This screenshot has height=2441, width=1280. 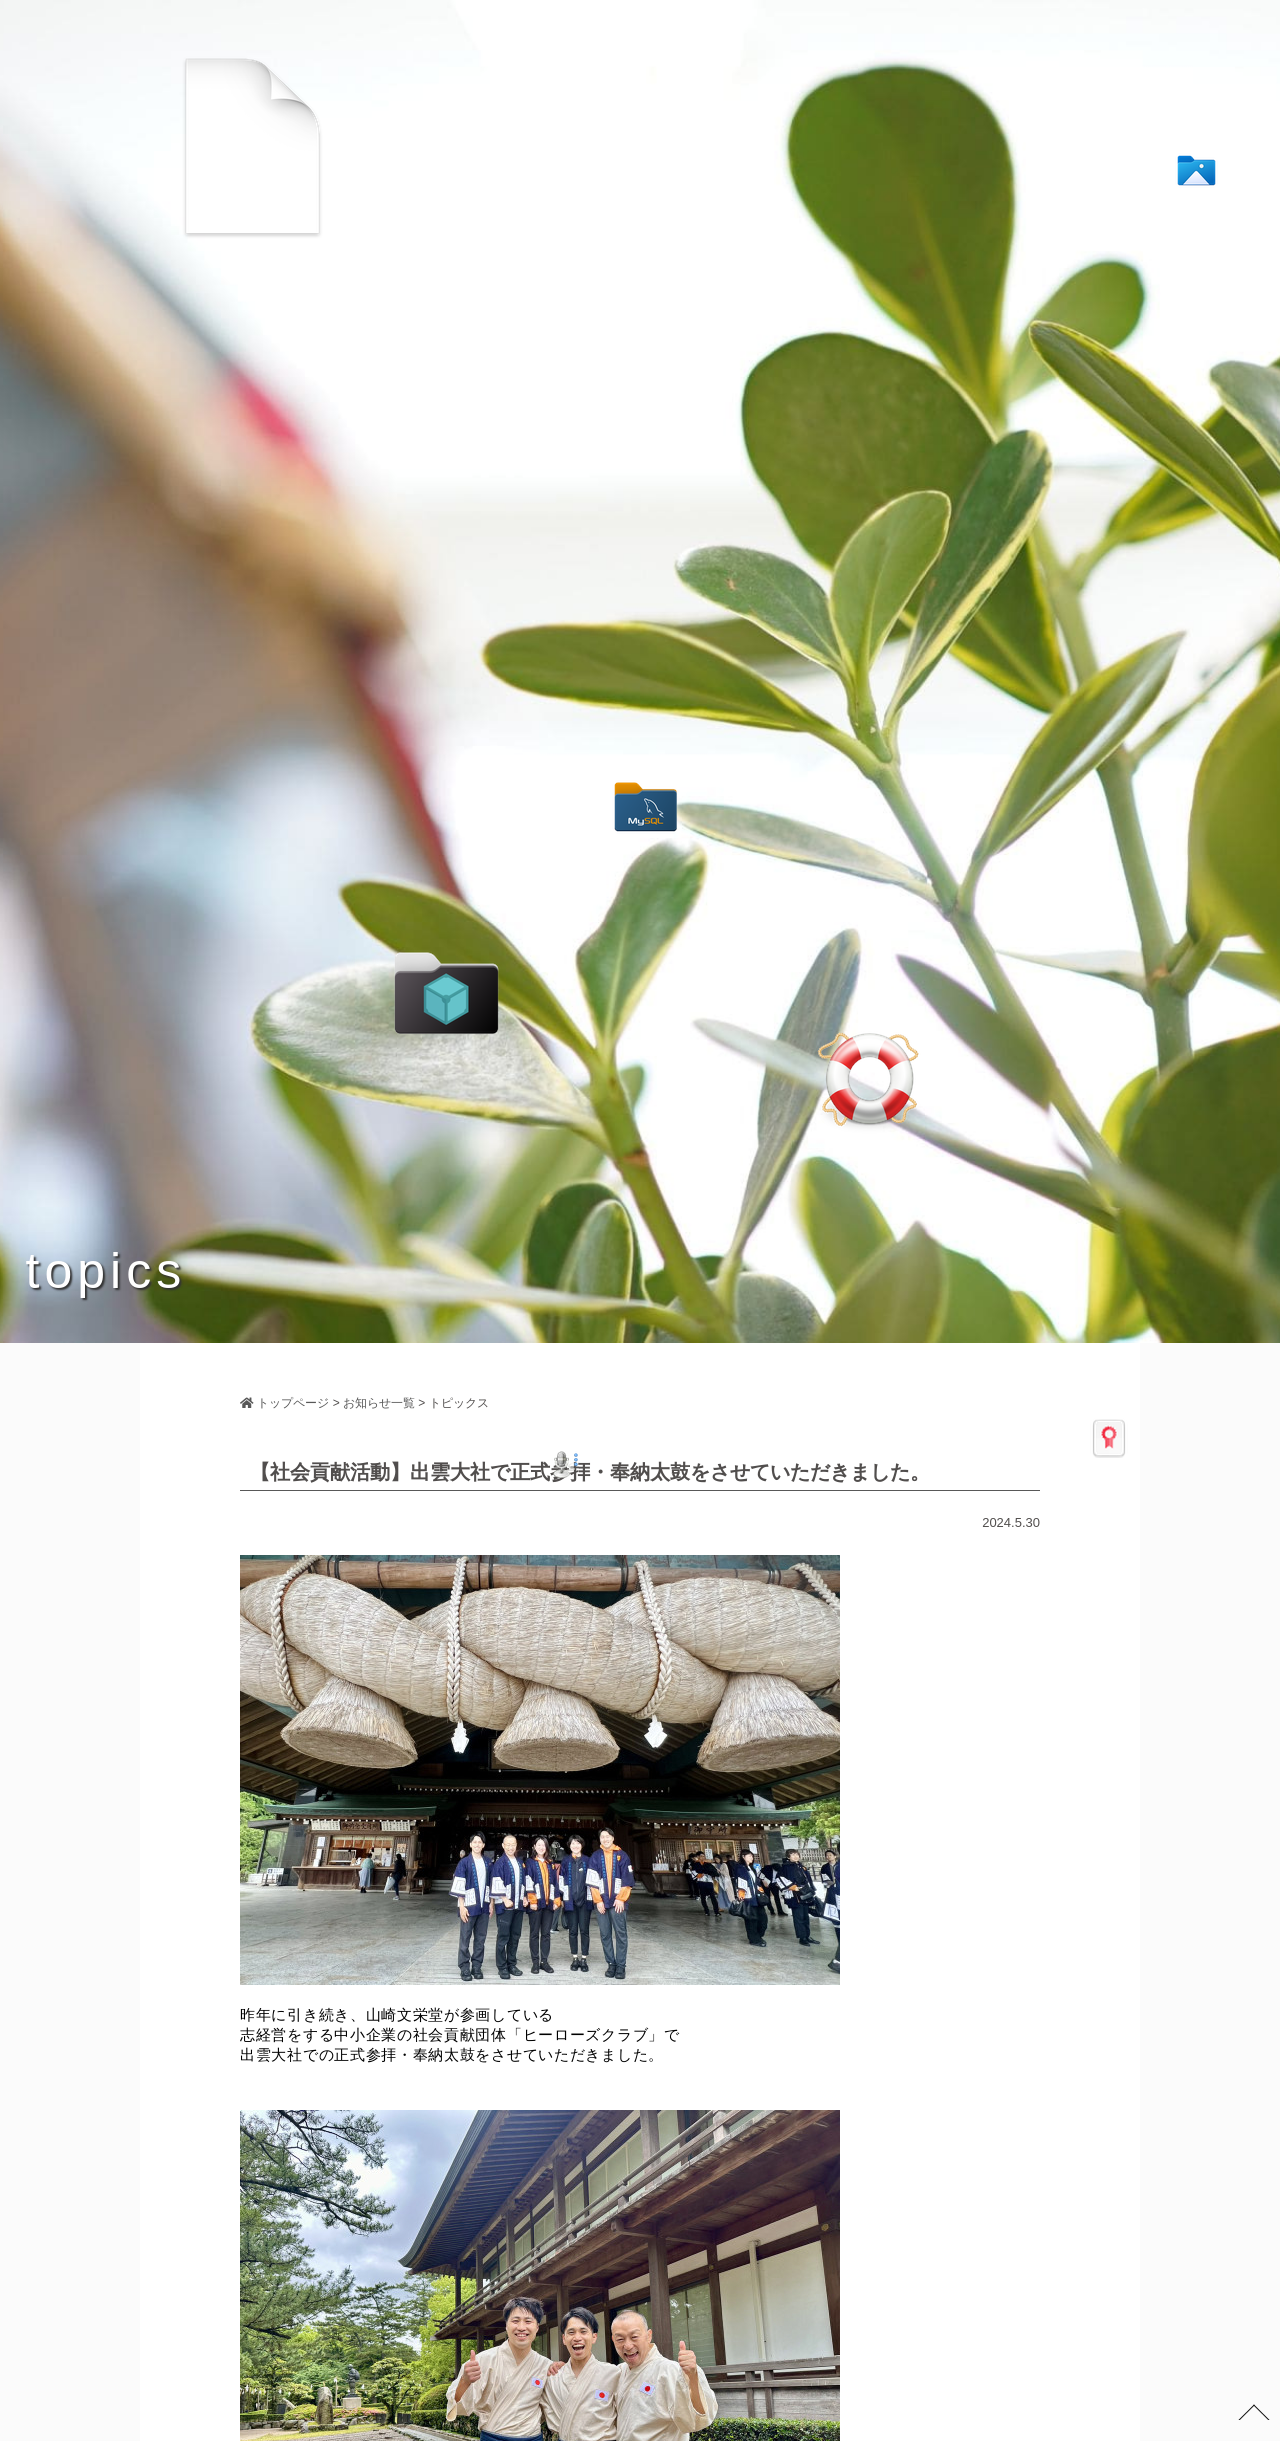 I want to click on open IPFS folder, so click(x=446, y=996).